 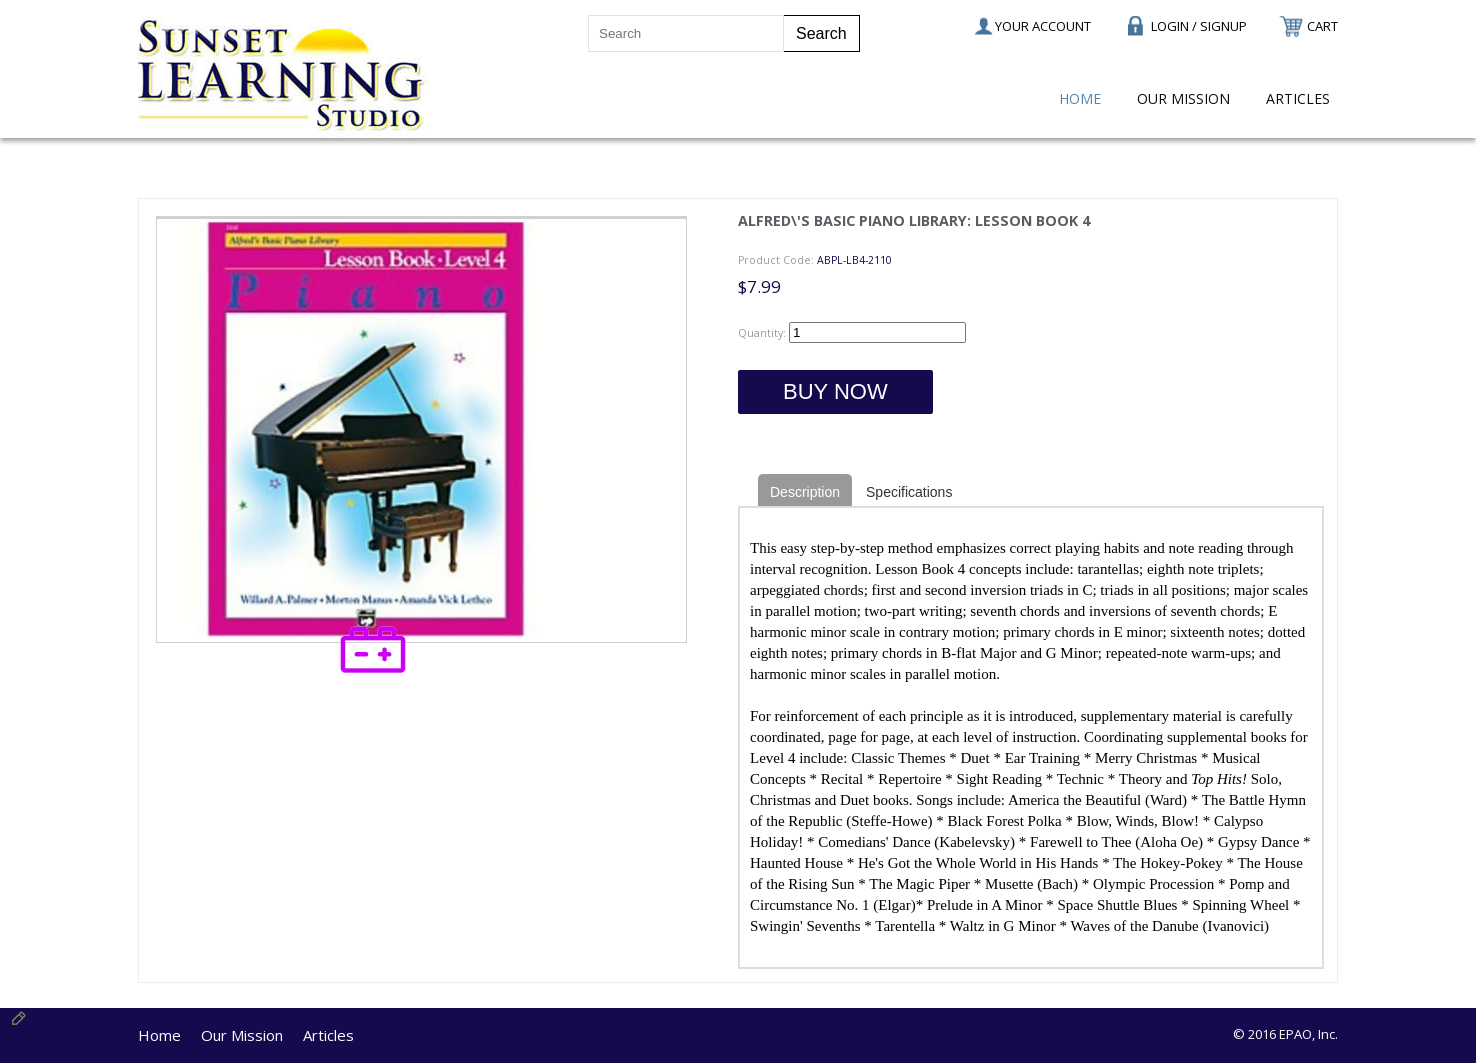 I want to click on check vehicle battery status, so click(x=373, y=652).